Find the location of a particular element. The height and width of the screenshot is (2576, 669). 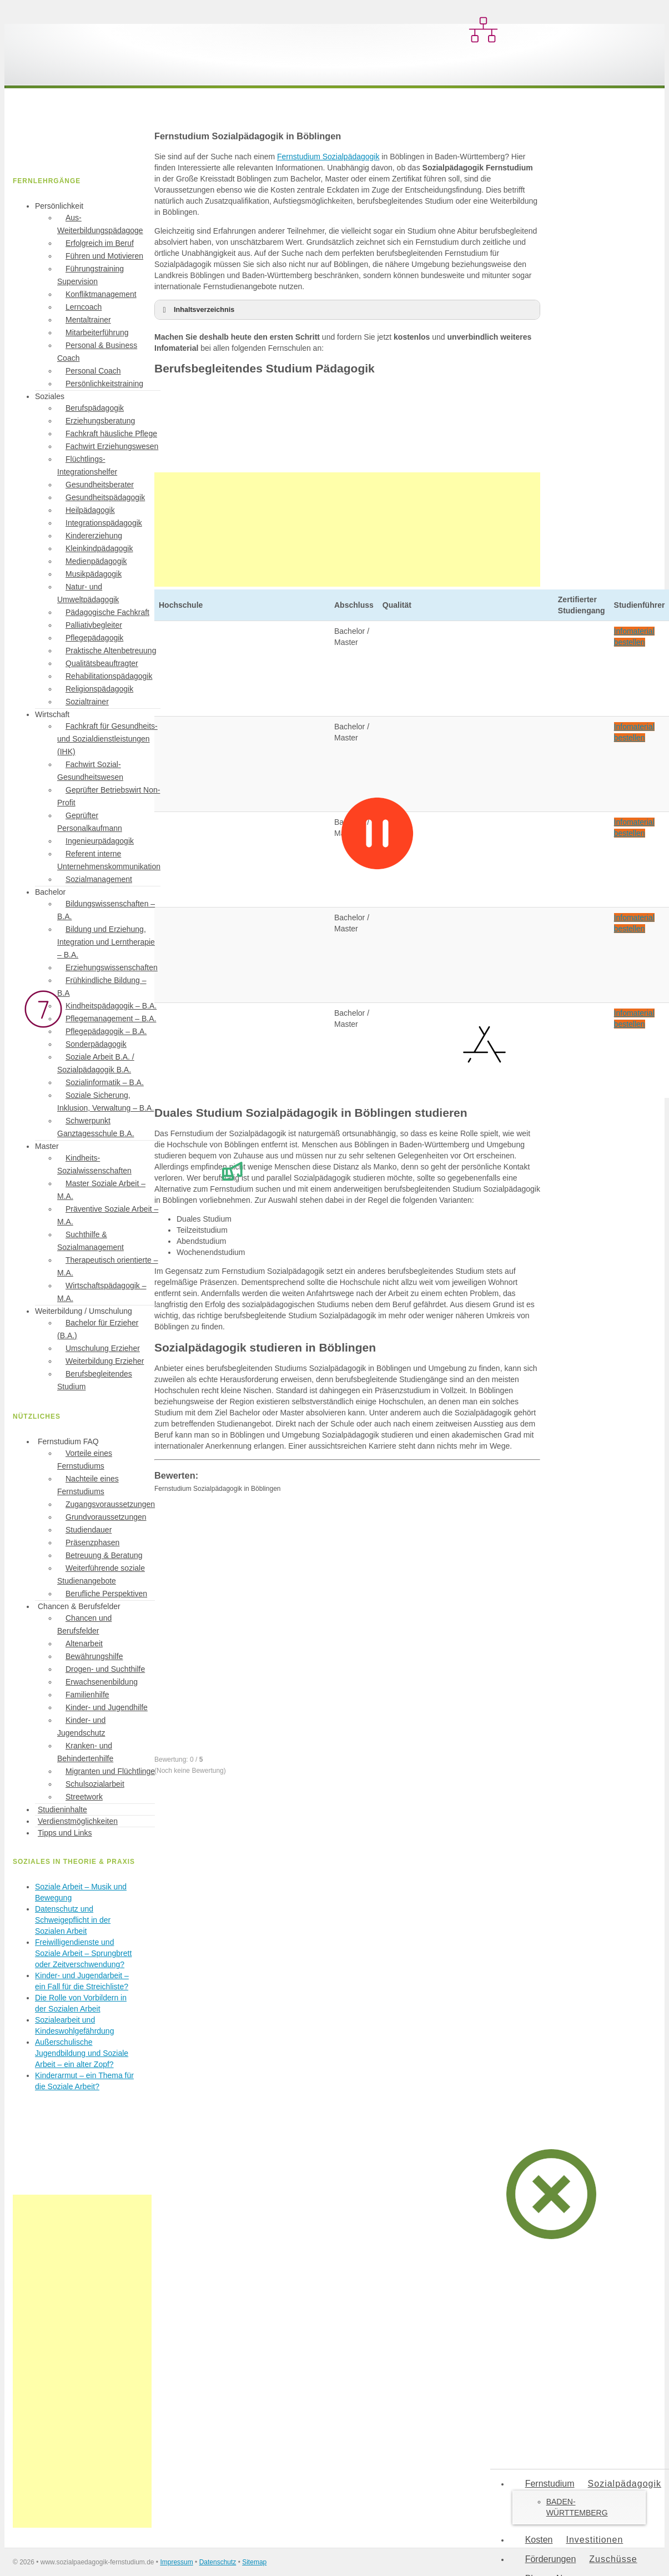

indicates step 7 in a multi-step process is located at coordinates (43, 1009).